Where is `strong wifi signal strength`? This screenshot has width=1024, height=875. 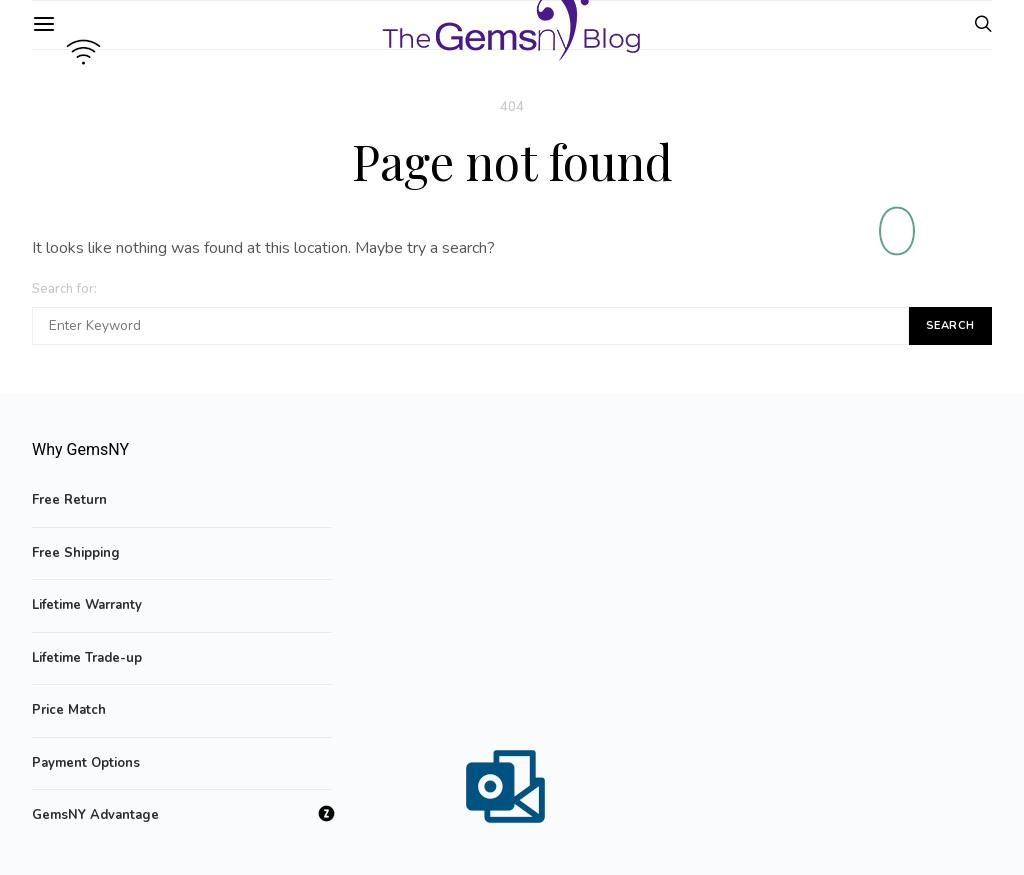
strong wifi signal strength is located at coordinates (83, 51).